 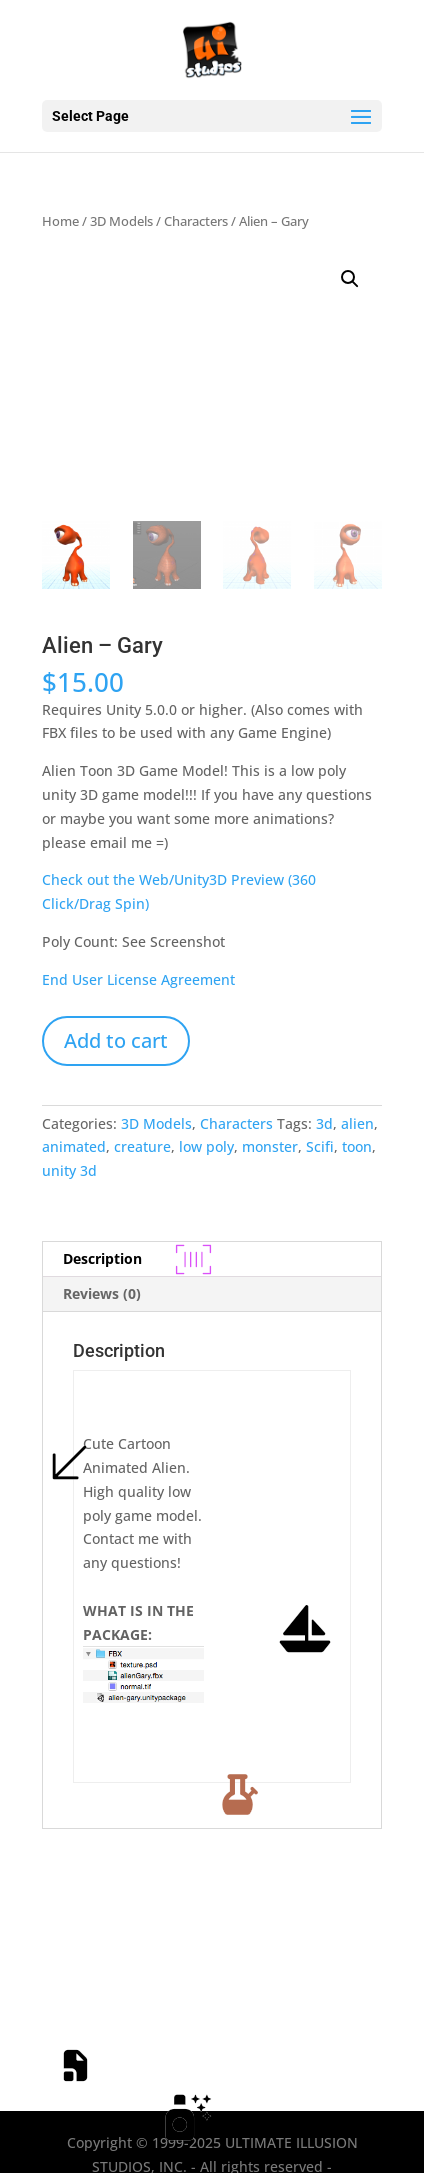 What do you see at coordinates (75, 2065) in the screenshot?
I see `indicates a partial or incomplete file` at bounding box center [75, 2065].